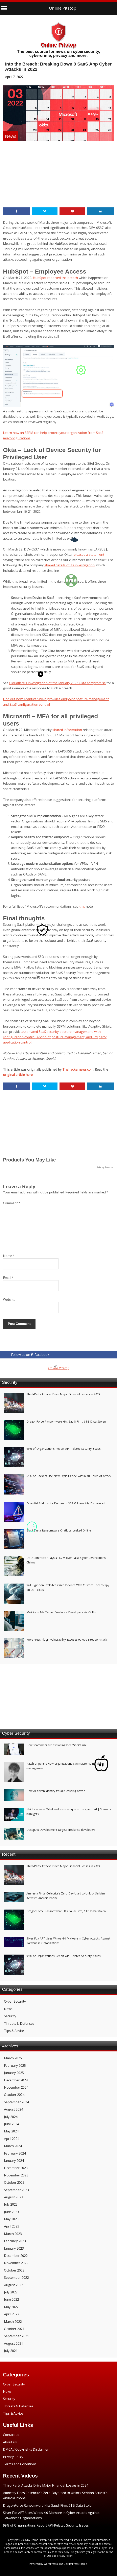  I want to click on access help or support center, so click(71, 580).